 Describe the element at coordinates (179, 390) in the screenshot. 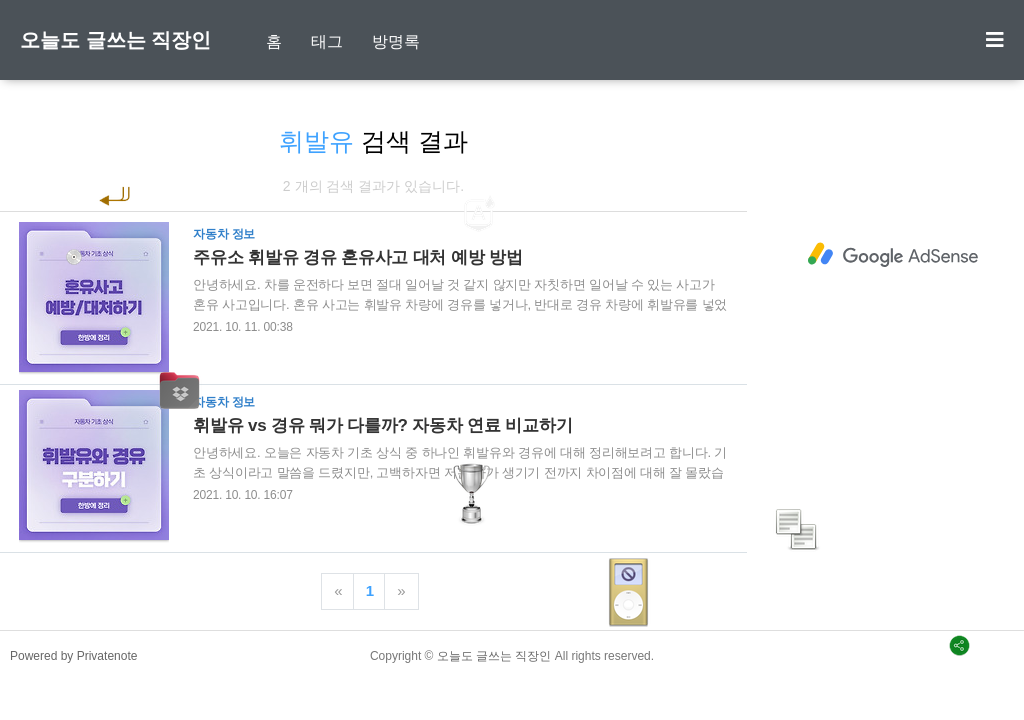

I see `open your dropbox synced folder` at that location.